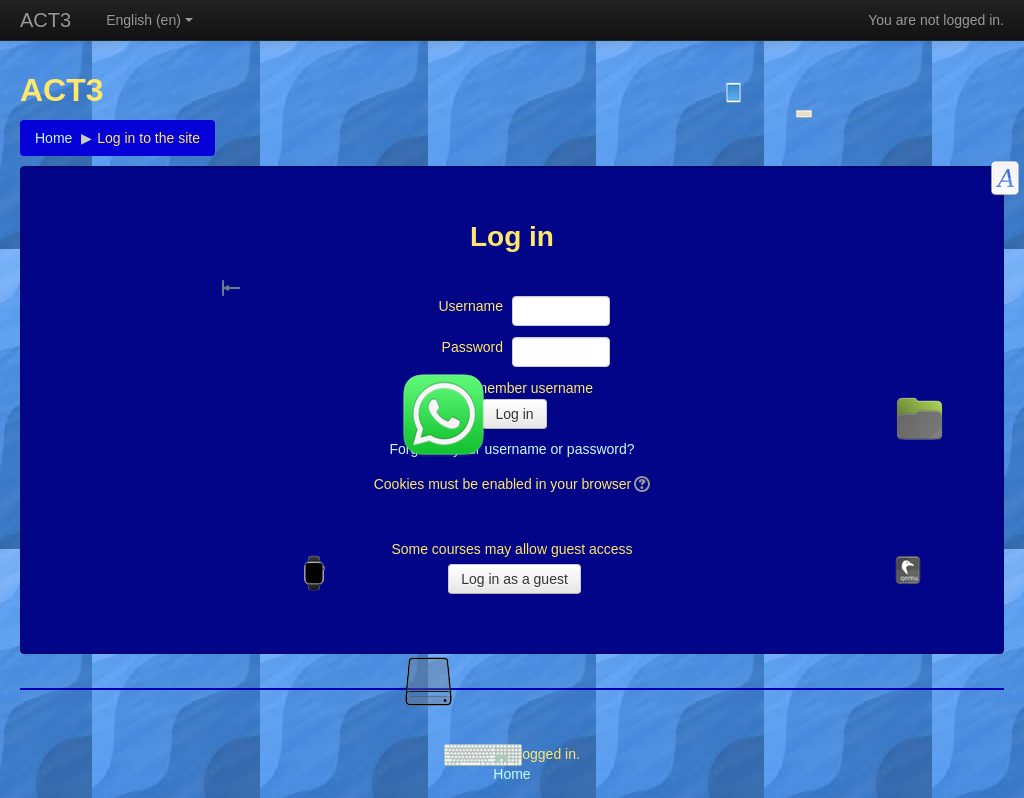 Image resolution: width=1024 pixels, height=798 pixels. I want to click on go to the first item in a list or sequence, so click(231, 288).